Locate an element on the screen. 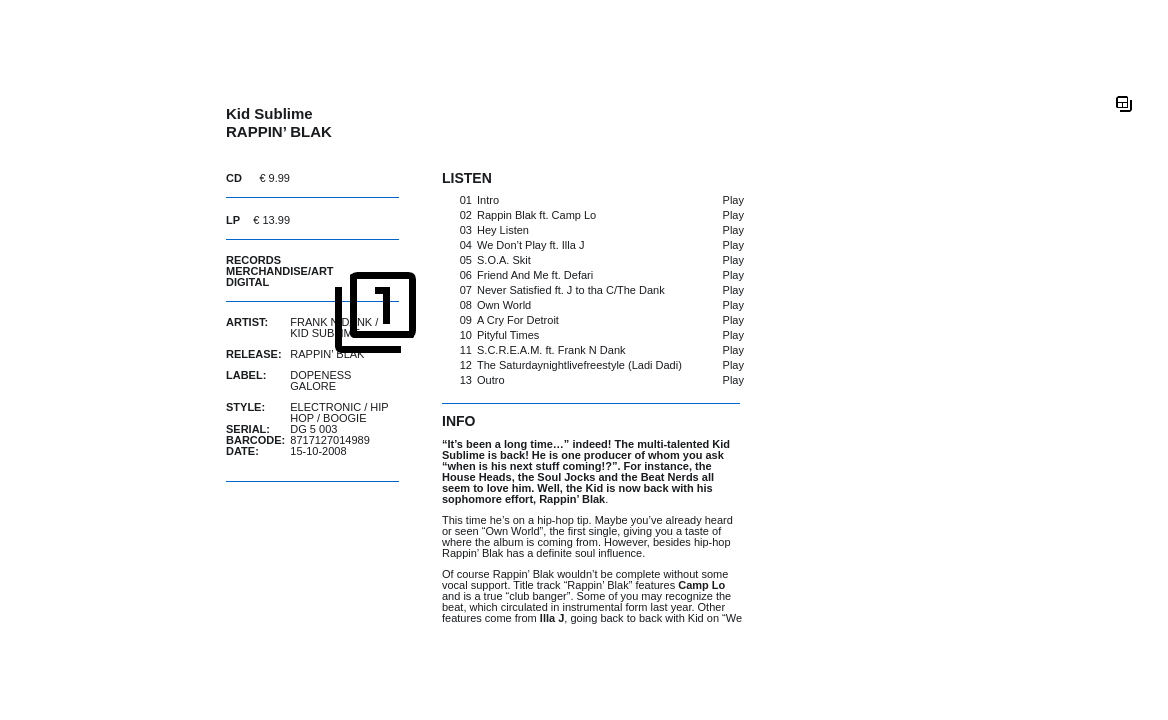 The height and width of the screenshot is (720, 1168). create a backup copy of table data is located at coordinates (1124, 104).